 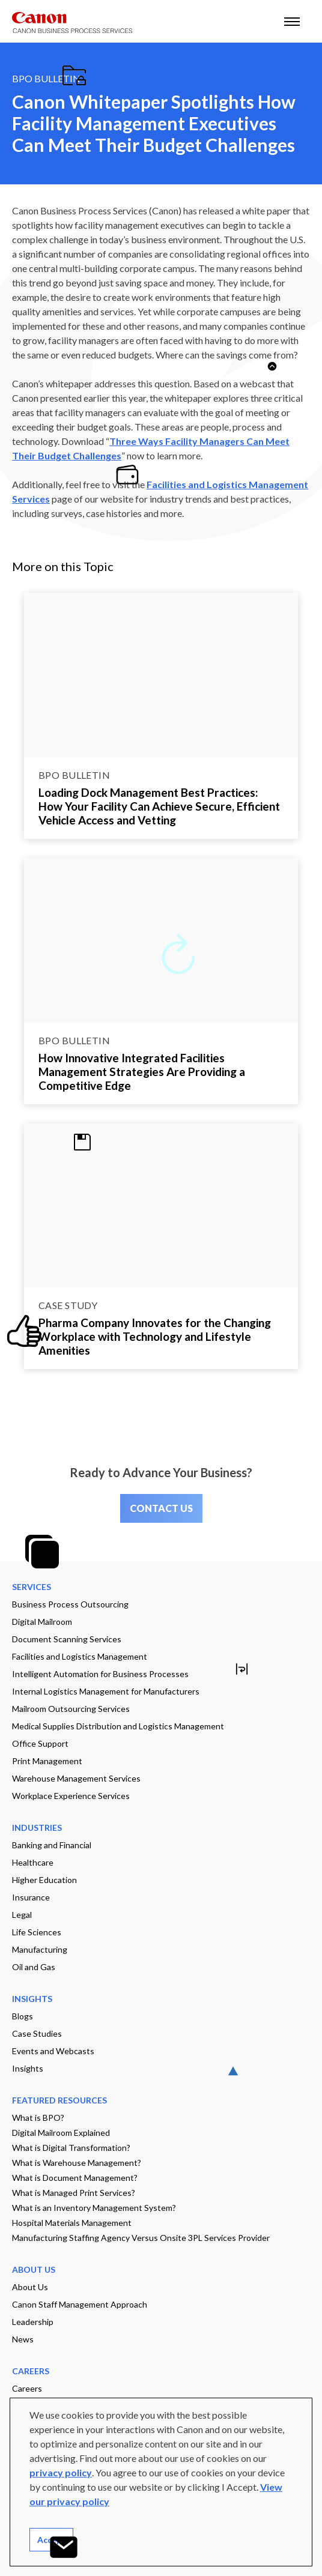 I want to click on open your email inbox, so click(x=64, y=2547).